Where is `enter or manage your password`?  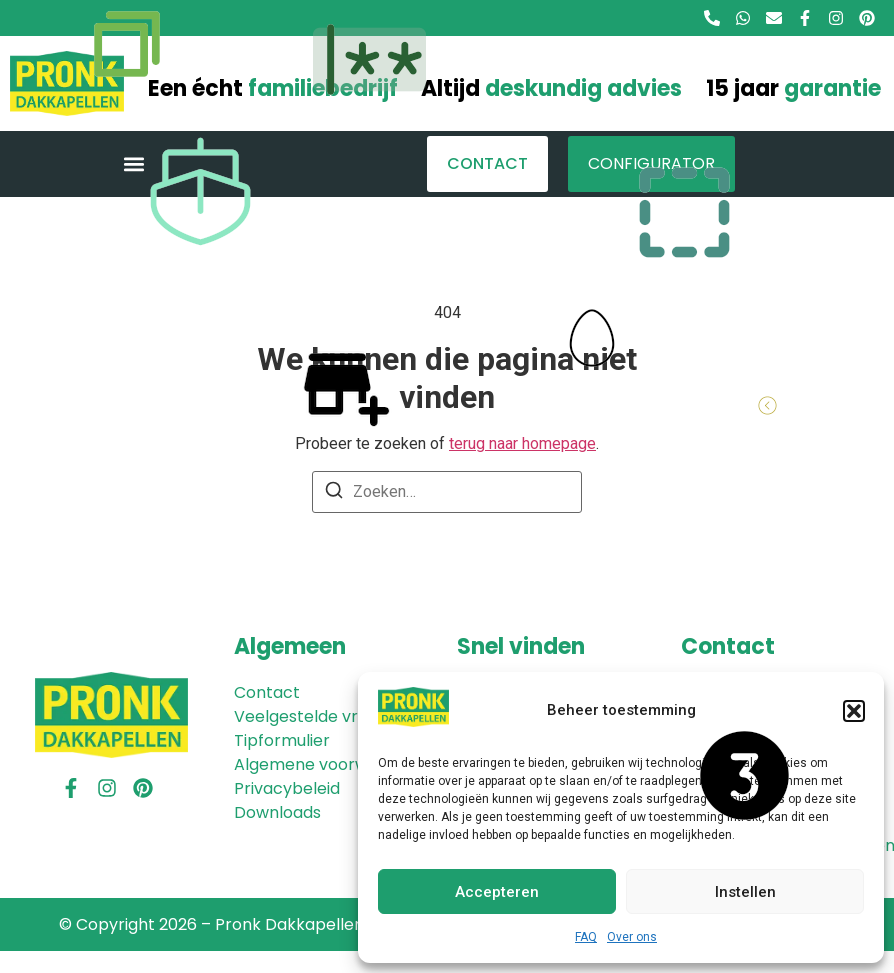 enter or manage your password is located at coordinates (369, 59).